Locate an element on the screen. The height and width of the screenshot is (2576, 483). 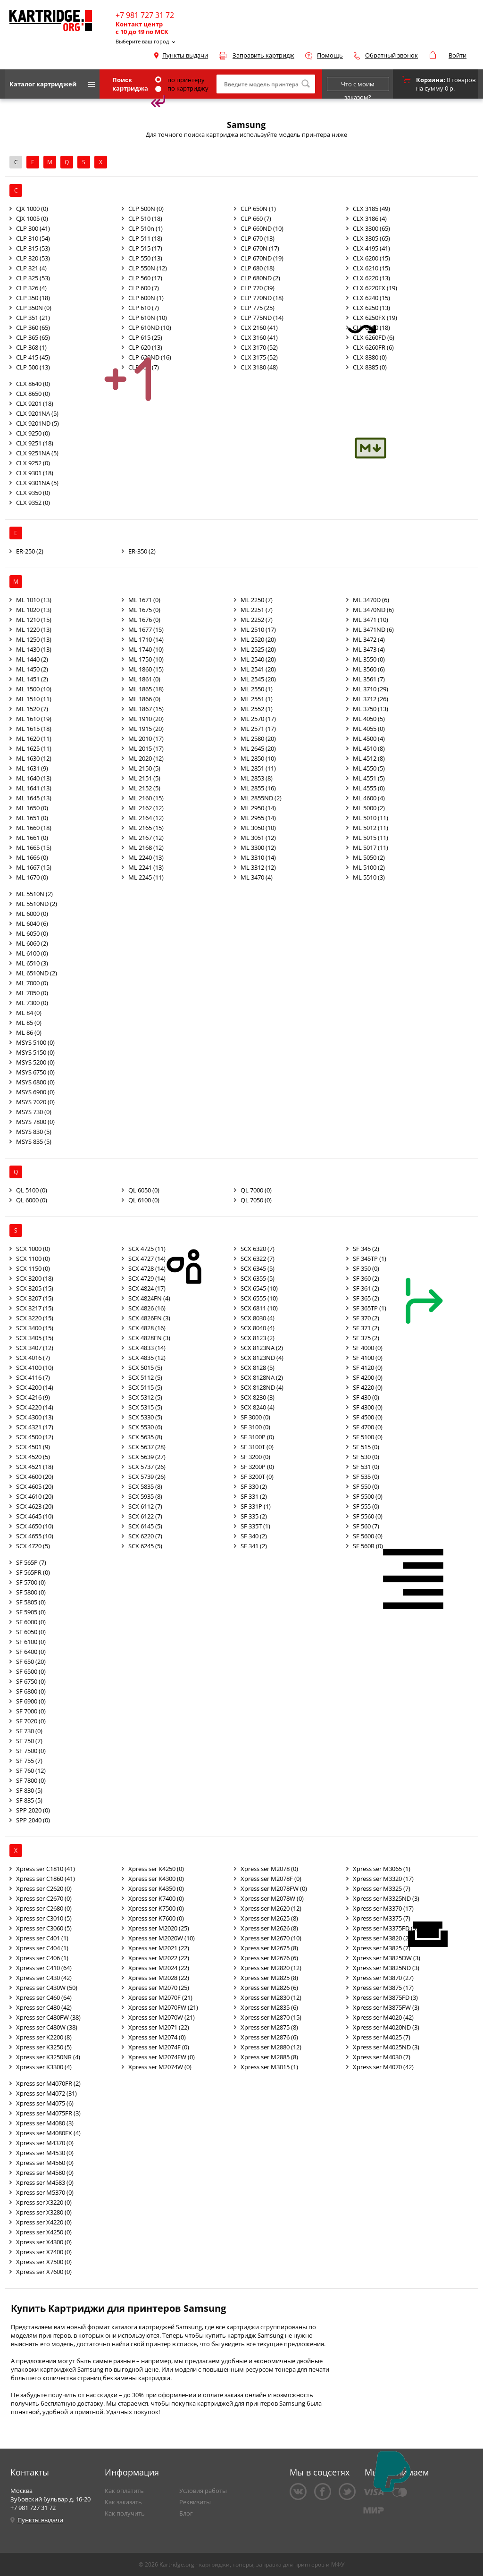
indicates a flowing or wave-like transition downward is located at coordinates (362, 329).